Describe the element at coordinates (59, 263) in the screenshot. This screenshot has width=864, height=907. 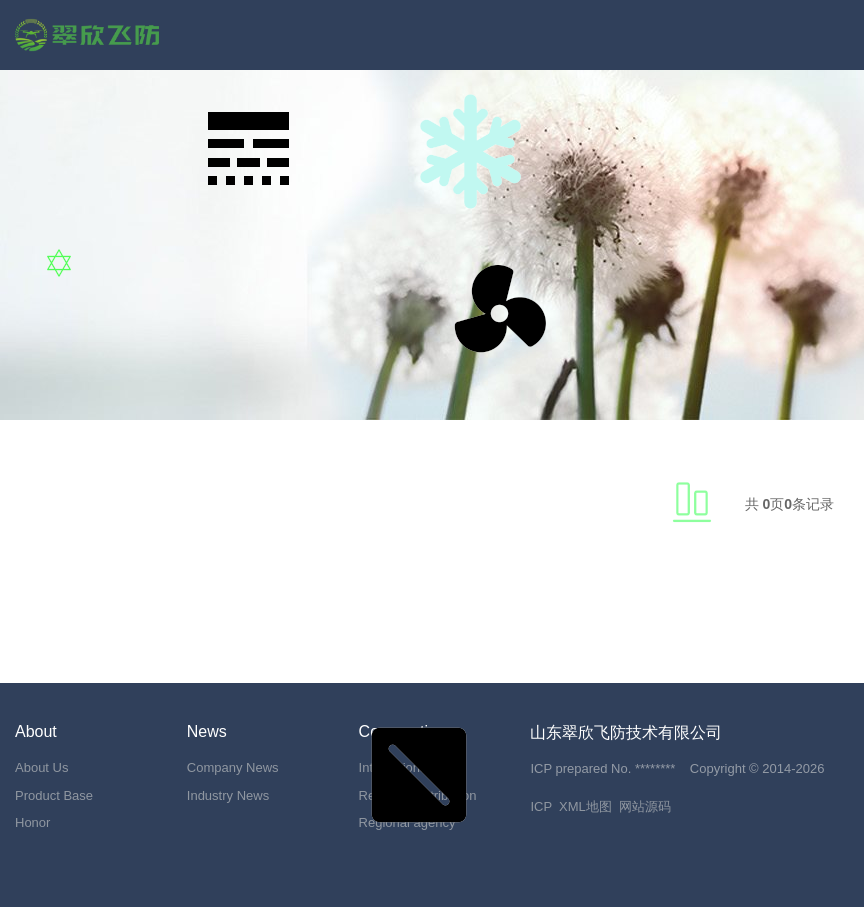
I see `indicates Jewish religious content or services` at that location.